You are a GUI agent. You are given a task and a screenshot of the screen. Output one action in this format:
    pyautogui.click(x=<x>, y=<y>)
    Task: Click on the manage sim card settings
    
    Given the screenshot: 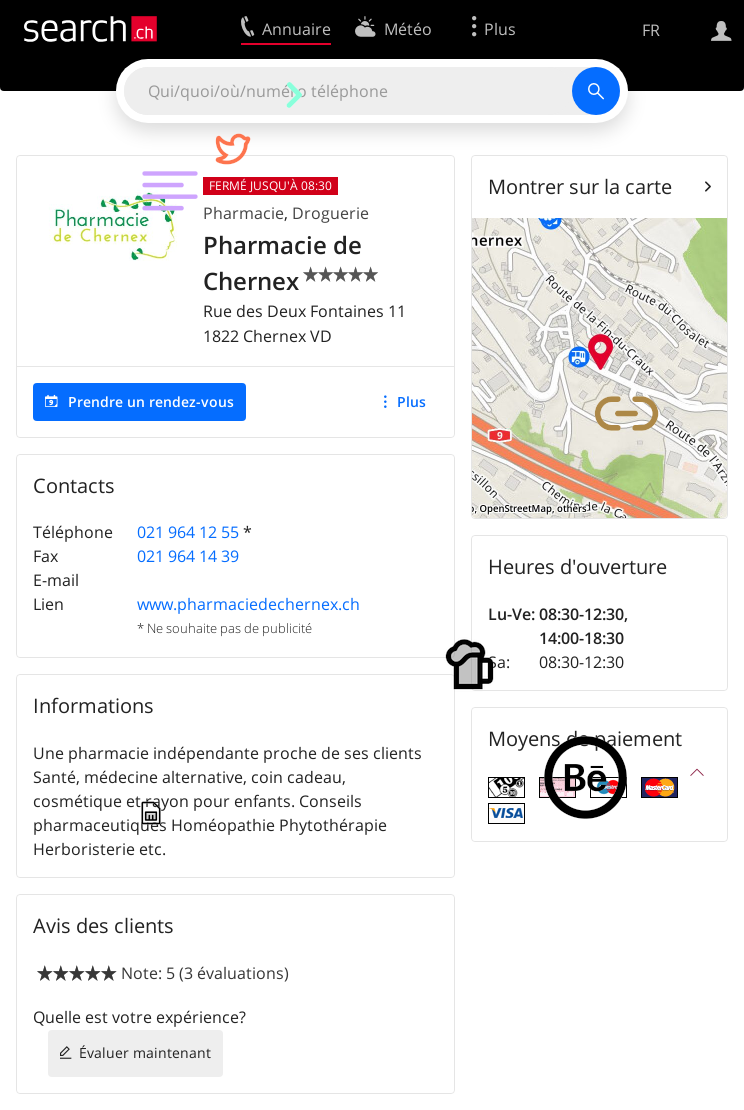 What is the action you would take?
    pyautogui.click(x=151, y=813)
    